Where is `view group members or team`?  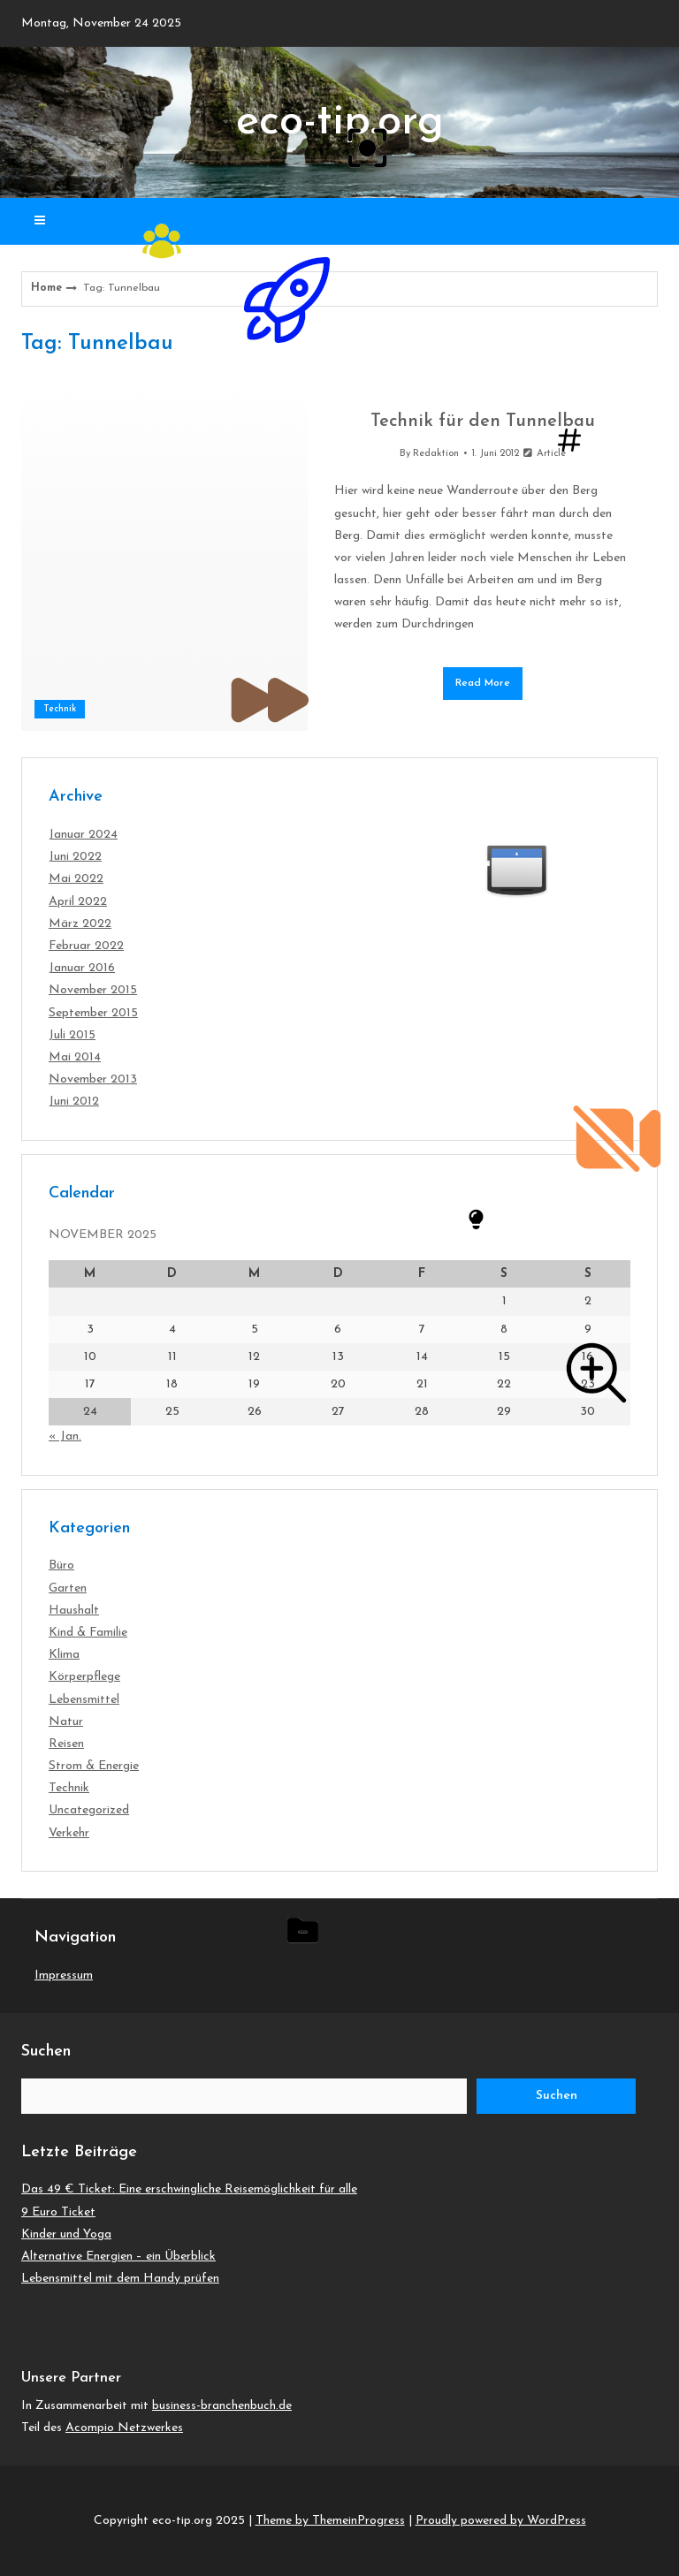 view group members or team is located at coordinates (162, 240).